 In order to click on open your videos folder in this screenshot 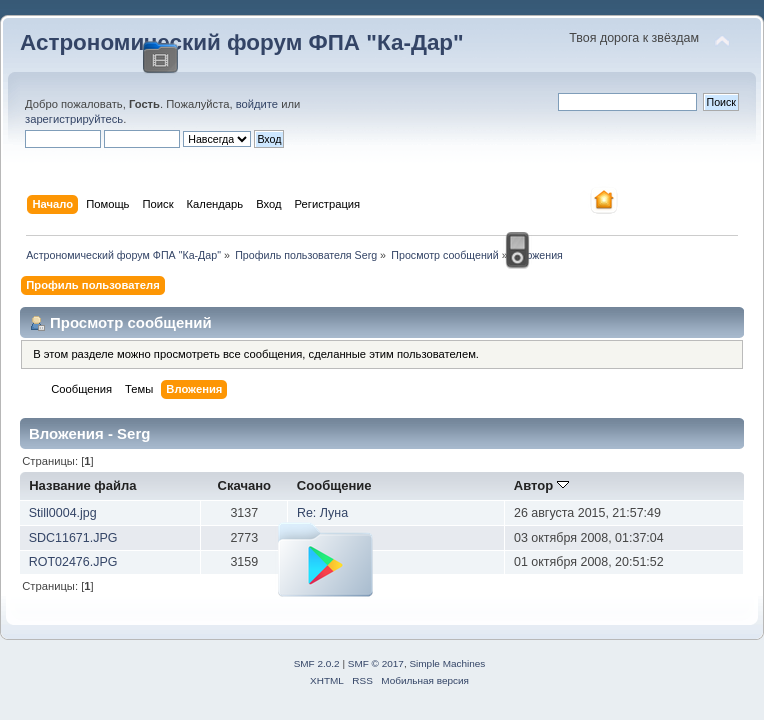, I will do `click(160, 56)`.